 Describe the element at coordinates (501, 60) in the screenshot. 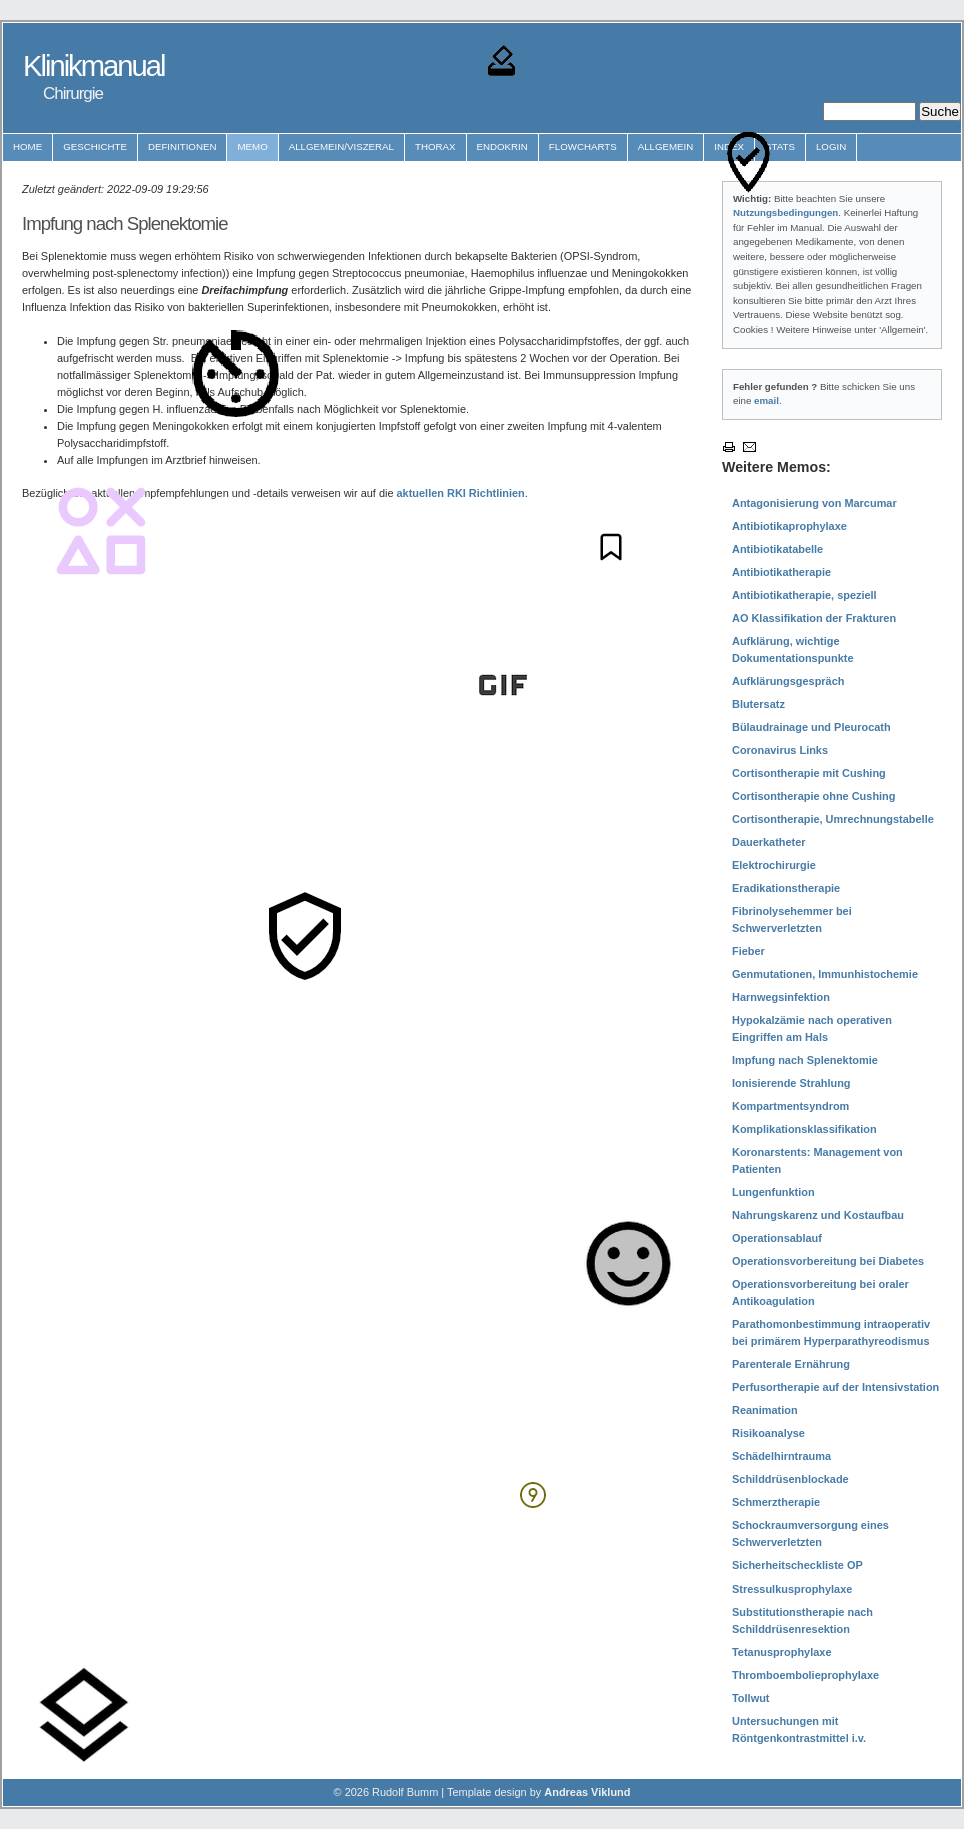

I see `cast your vote or submit a ballot` at that location.